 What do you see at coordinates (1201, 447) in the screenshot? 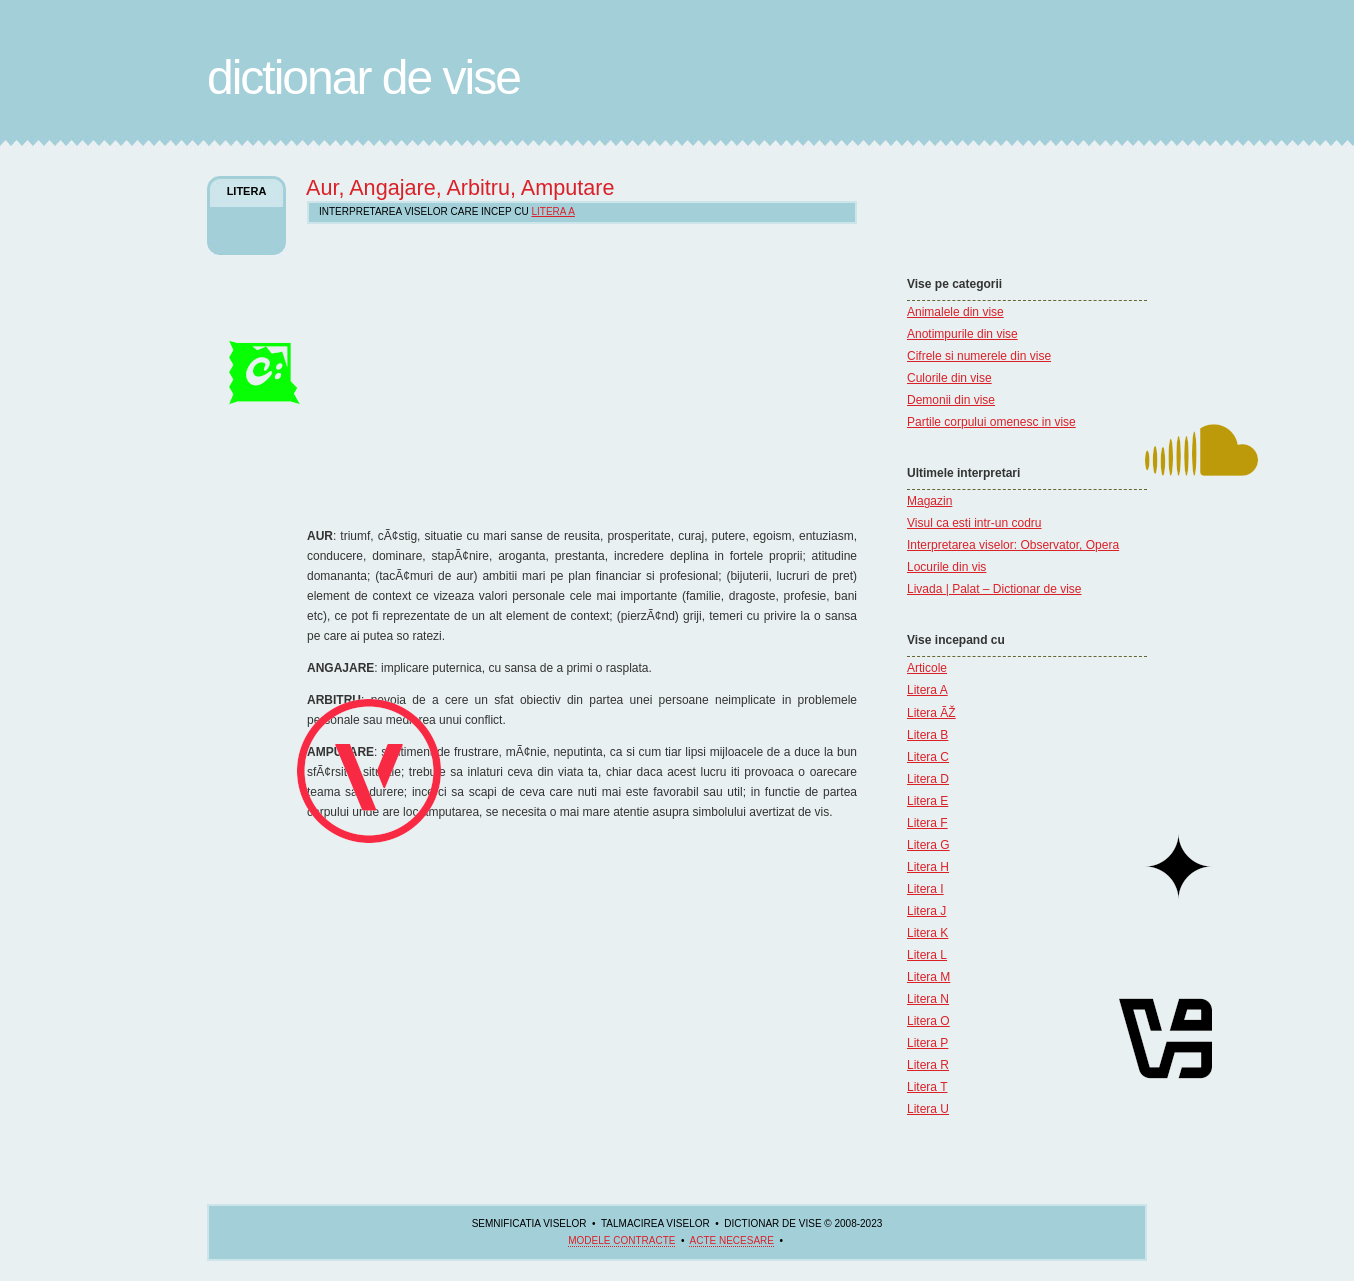
I see `open soundcloud app` at bounding box center [1201, 447].